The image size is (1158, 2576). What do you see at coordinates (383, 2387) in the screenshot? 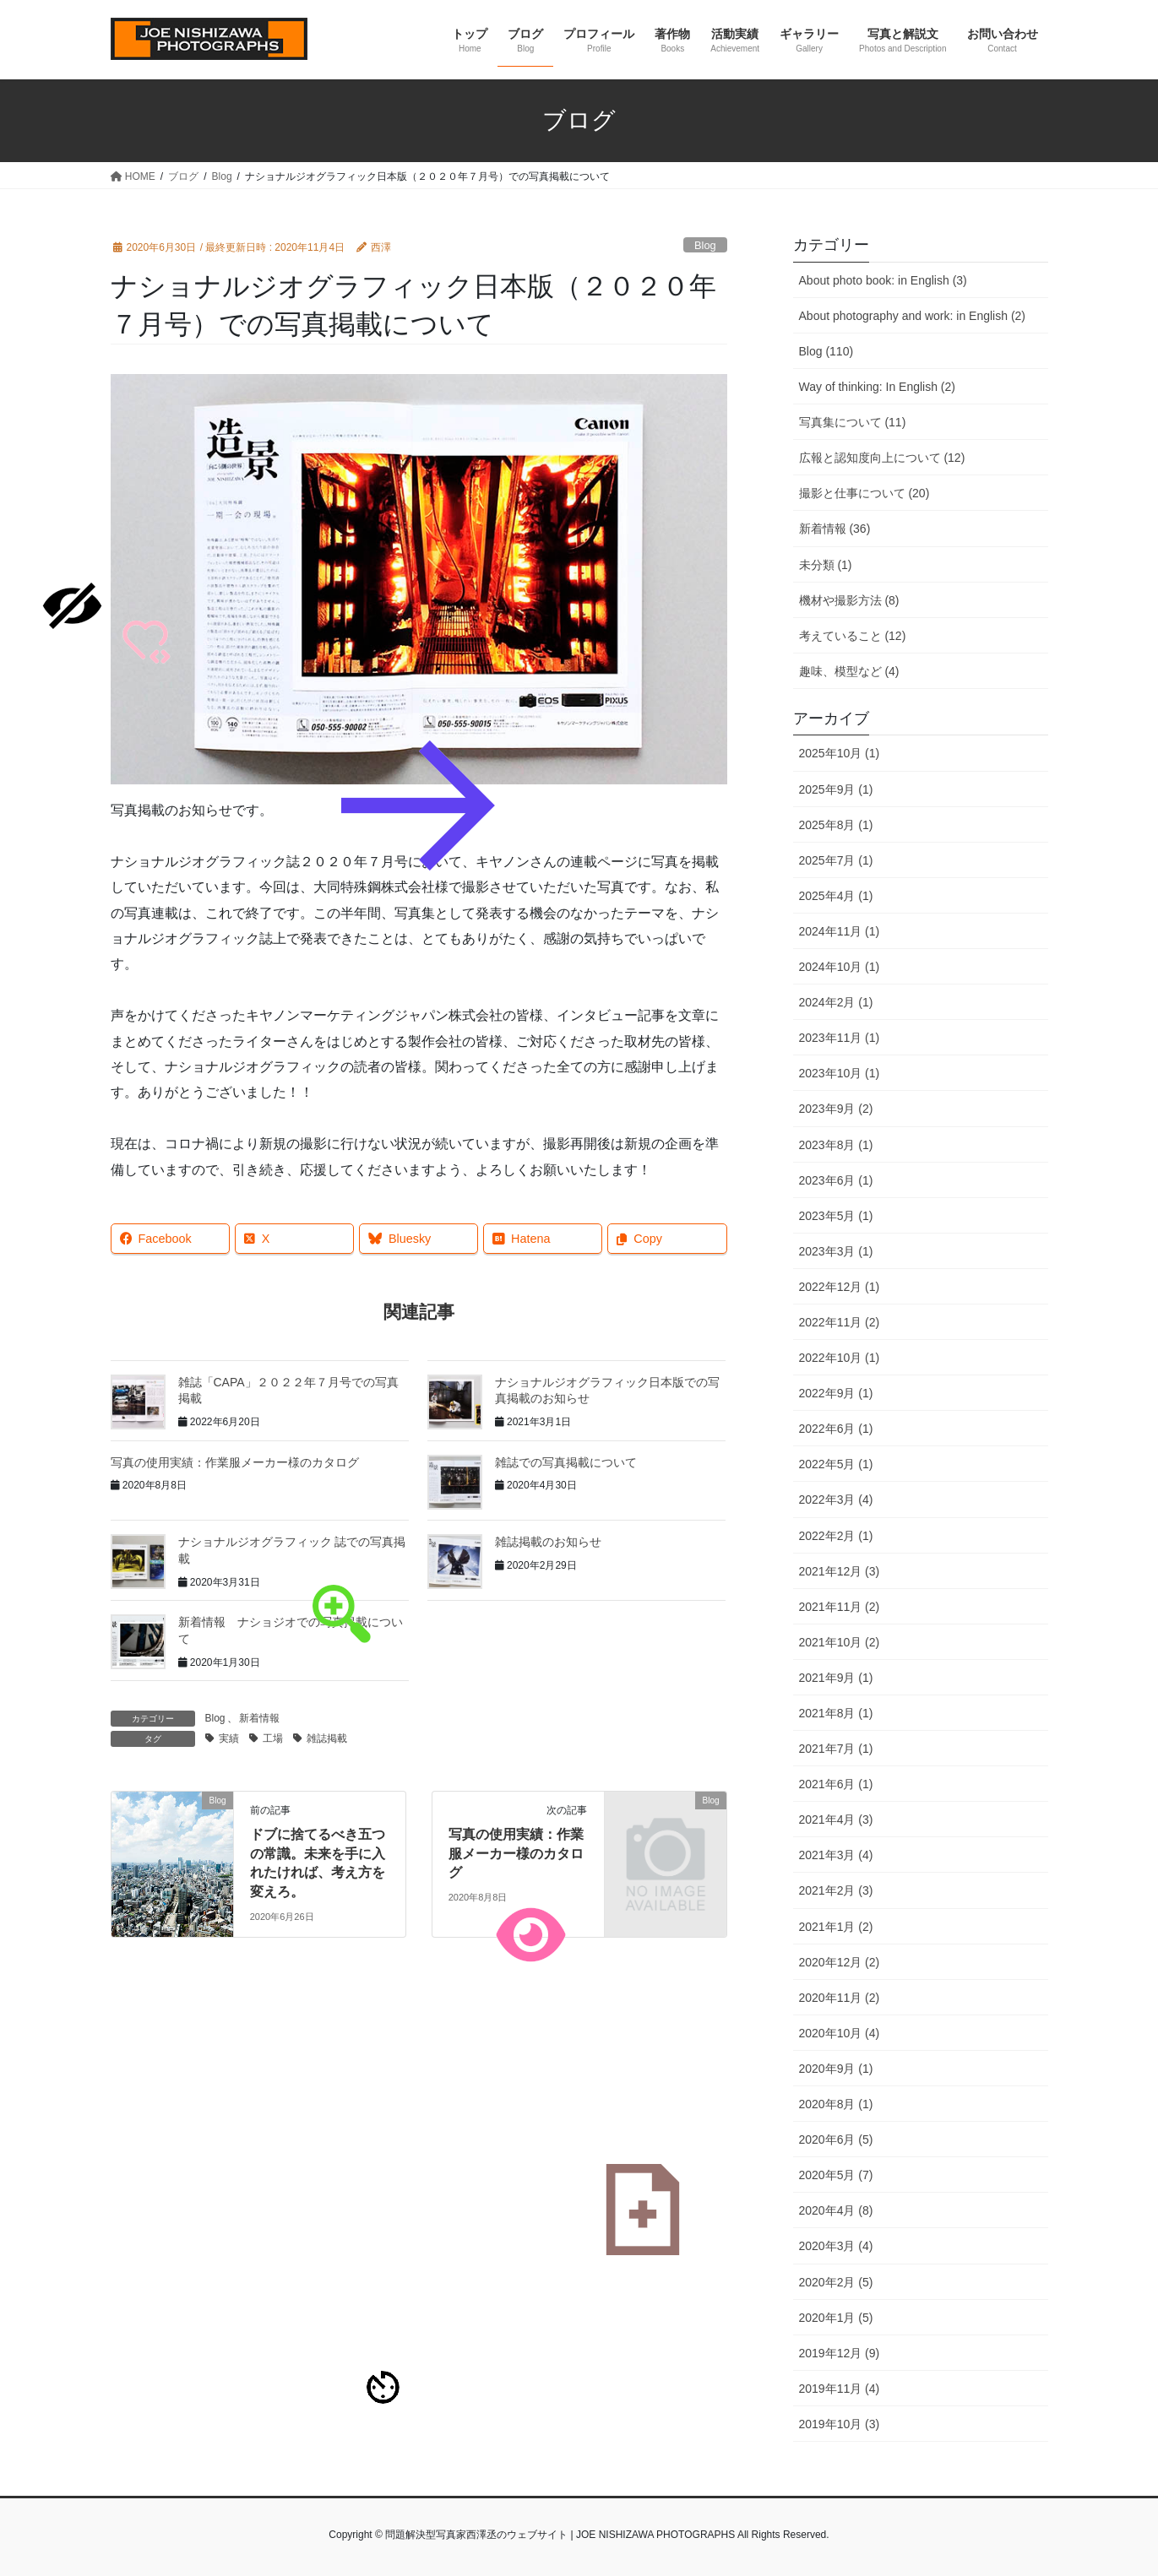
I see `set or view a countdown timer` at bounding box center [383, 2387].